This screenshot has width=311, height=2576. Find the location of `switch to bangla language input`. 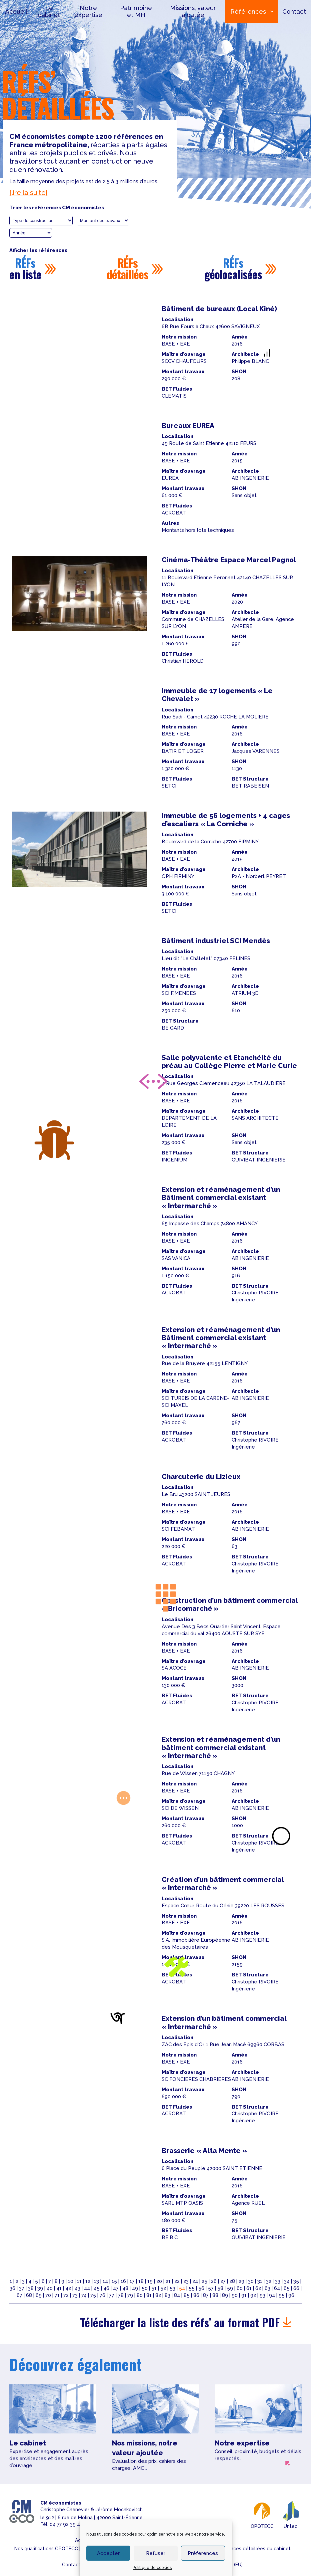

switch to bangla language input is located at coordinates (118, 2018).